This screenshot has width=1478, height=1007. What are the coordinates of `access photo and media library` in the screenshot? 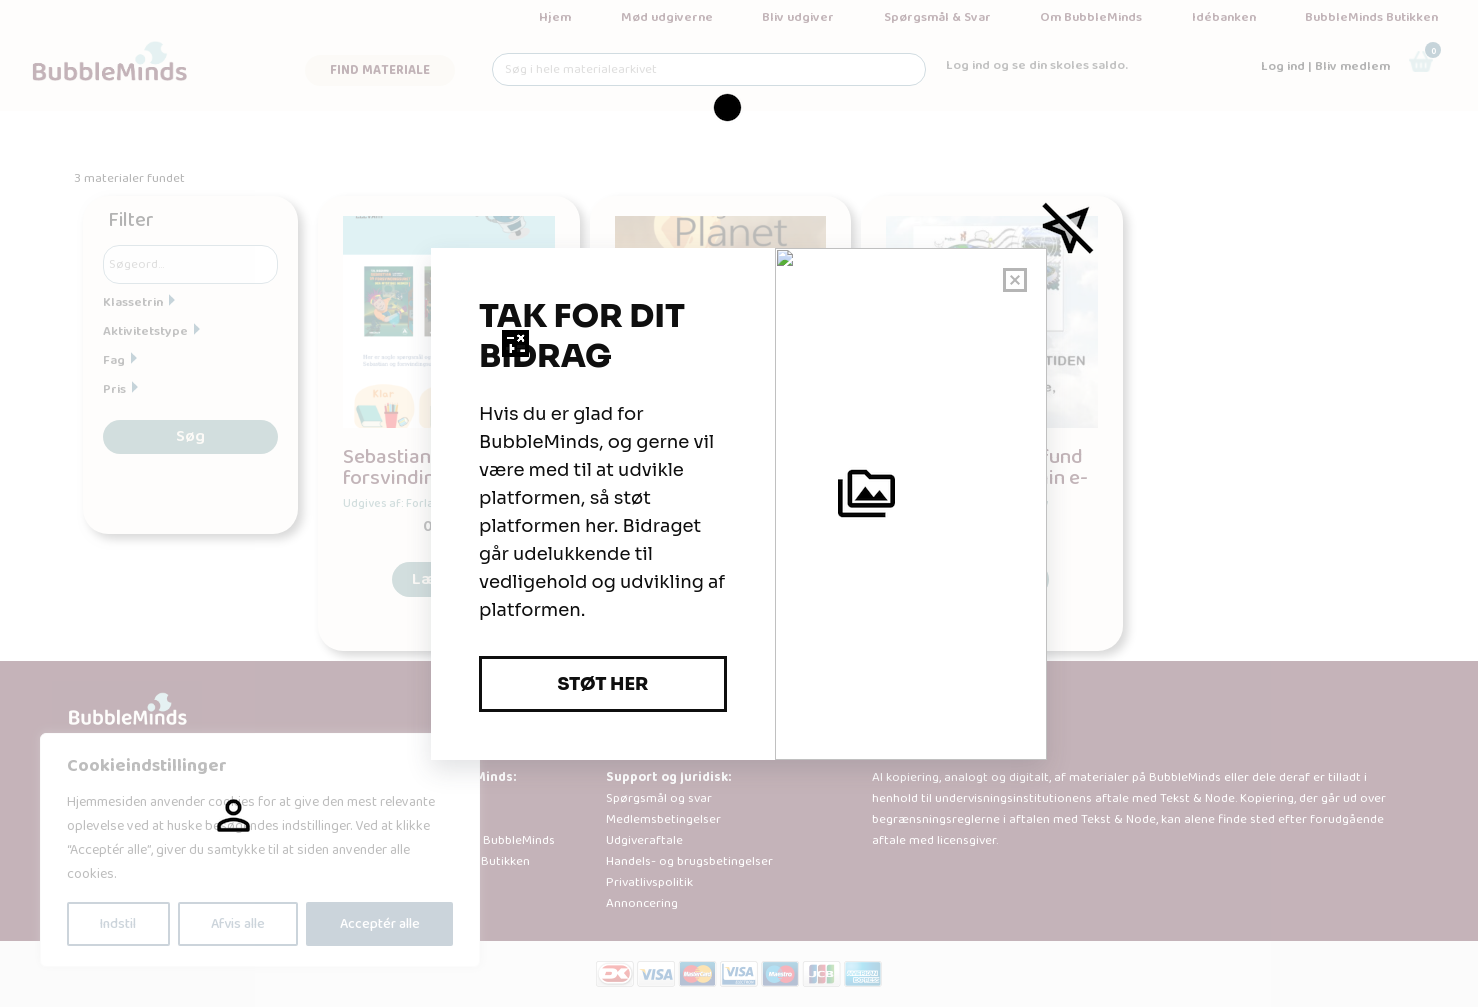 It's located at (866, 493).